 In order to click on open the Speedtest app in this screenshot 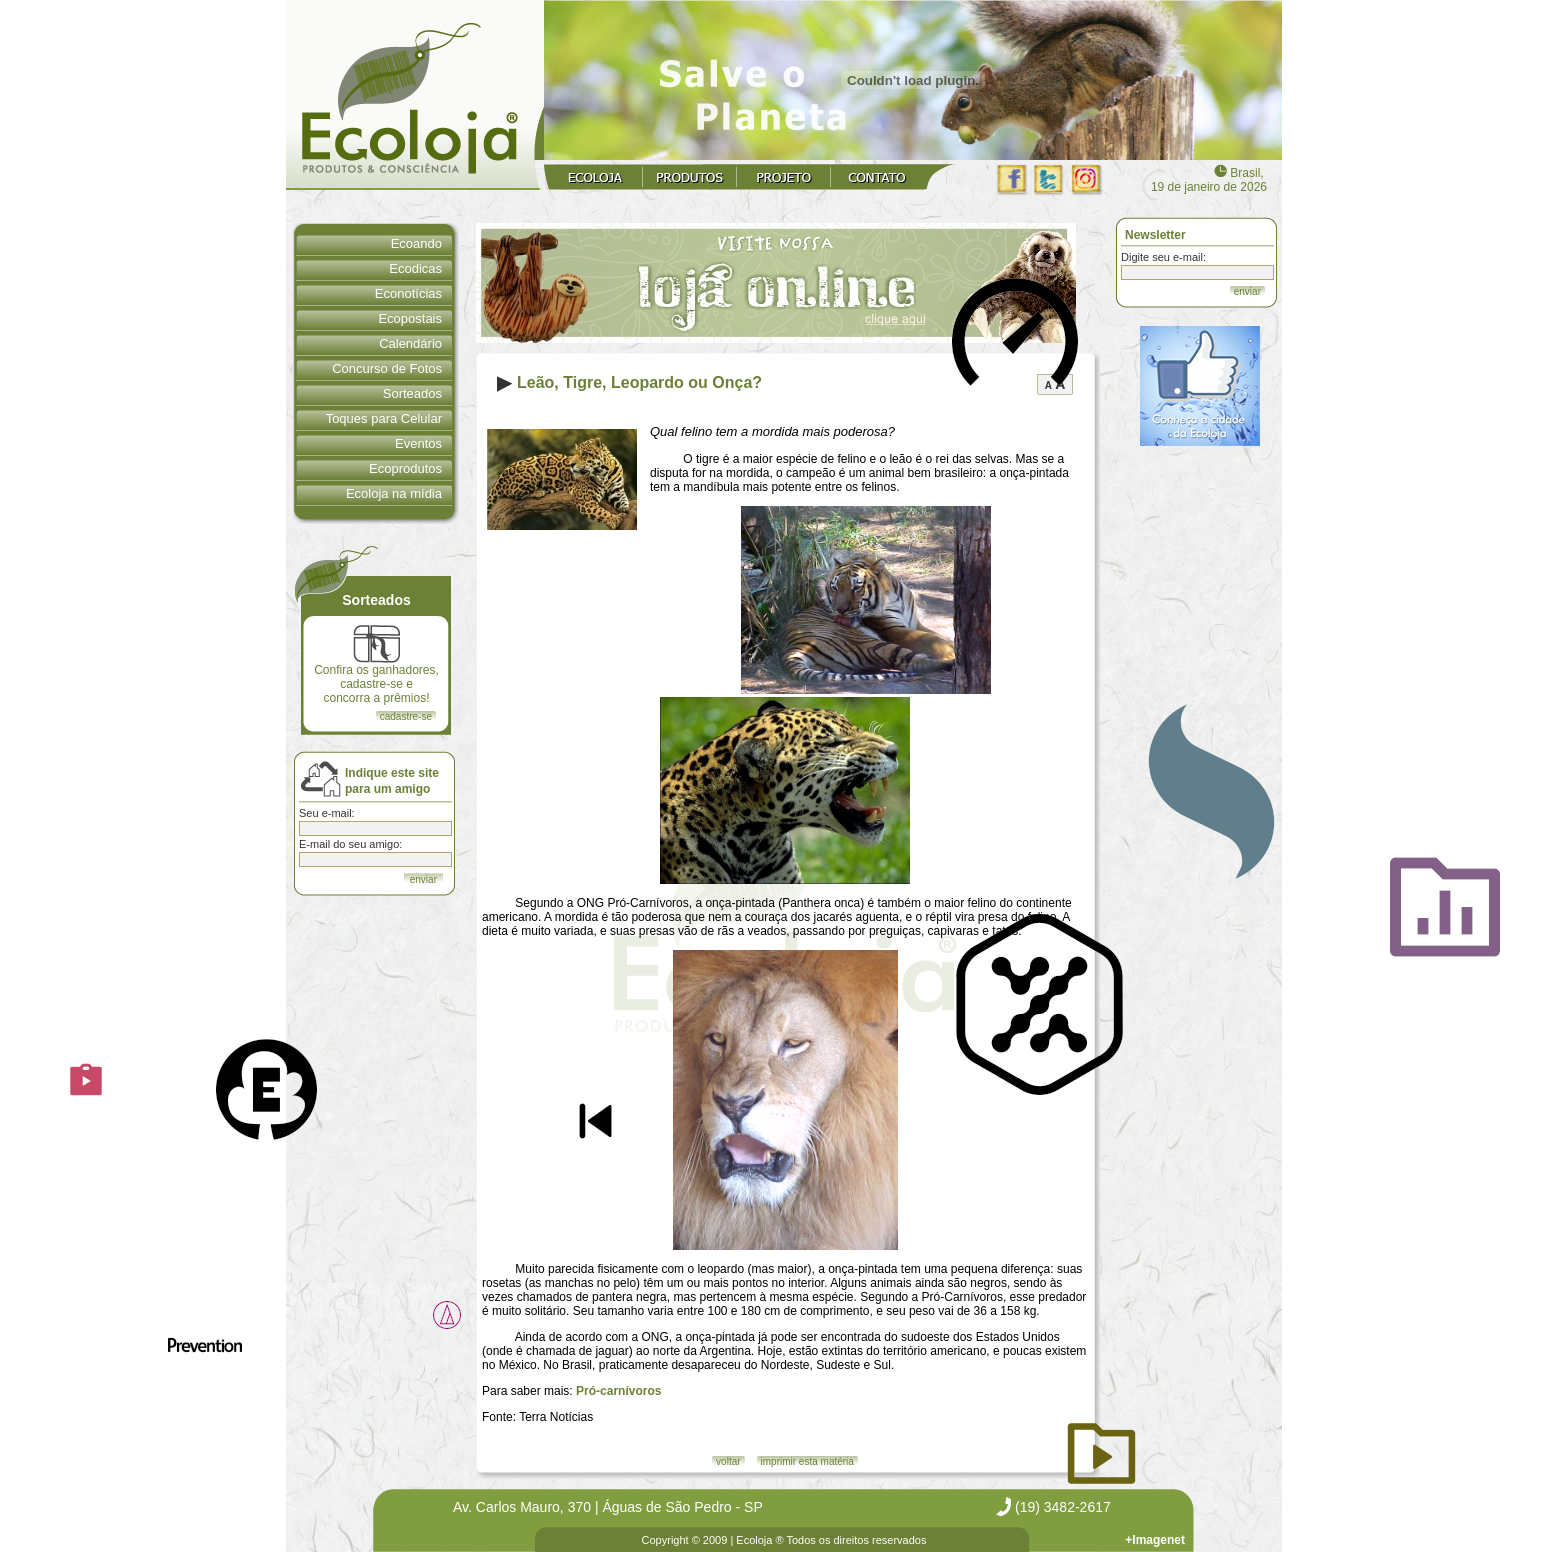, I will do `click(1015, 332)`.